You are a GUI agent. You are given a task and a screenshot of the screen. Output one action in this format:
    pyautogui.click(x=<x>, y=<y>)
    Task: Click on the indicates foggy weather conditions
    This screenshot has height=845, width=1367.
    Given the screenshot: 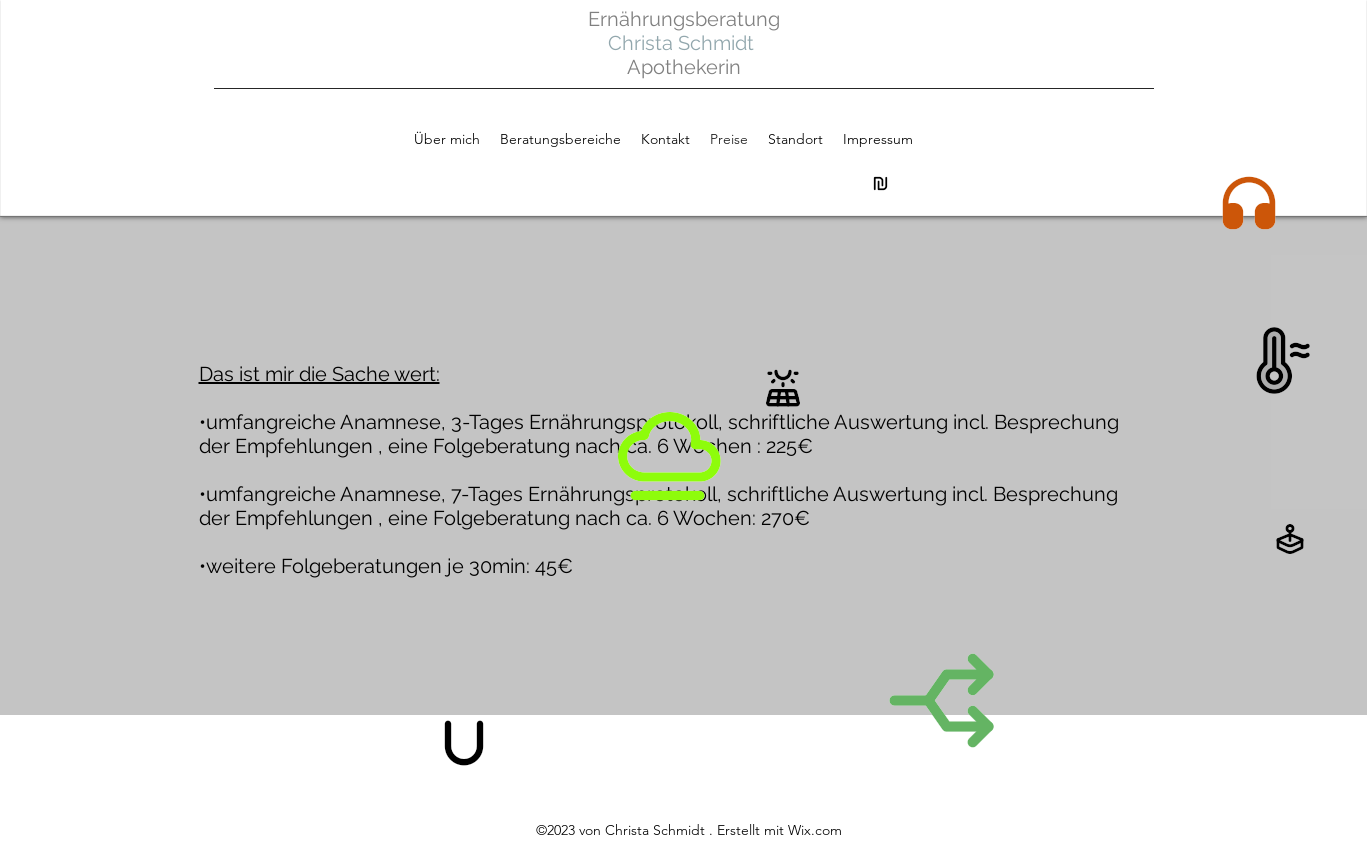 What is the action you would take?
    pyautogui.click(x=667, y=458)
    